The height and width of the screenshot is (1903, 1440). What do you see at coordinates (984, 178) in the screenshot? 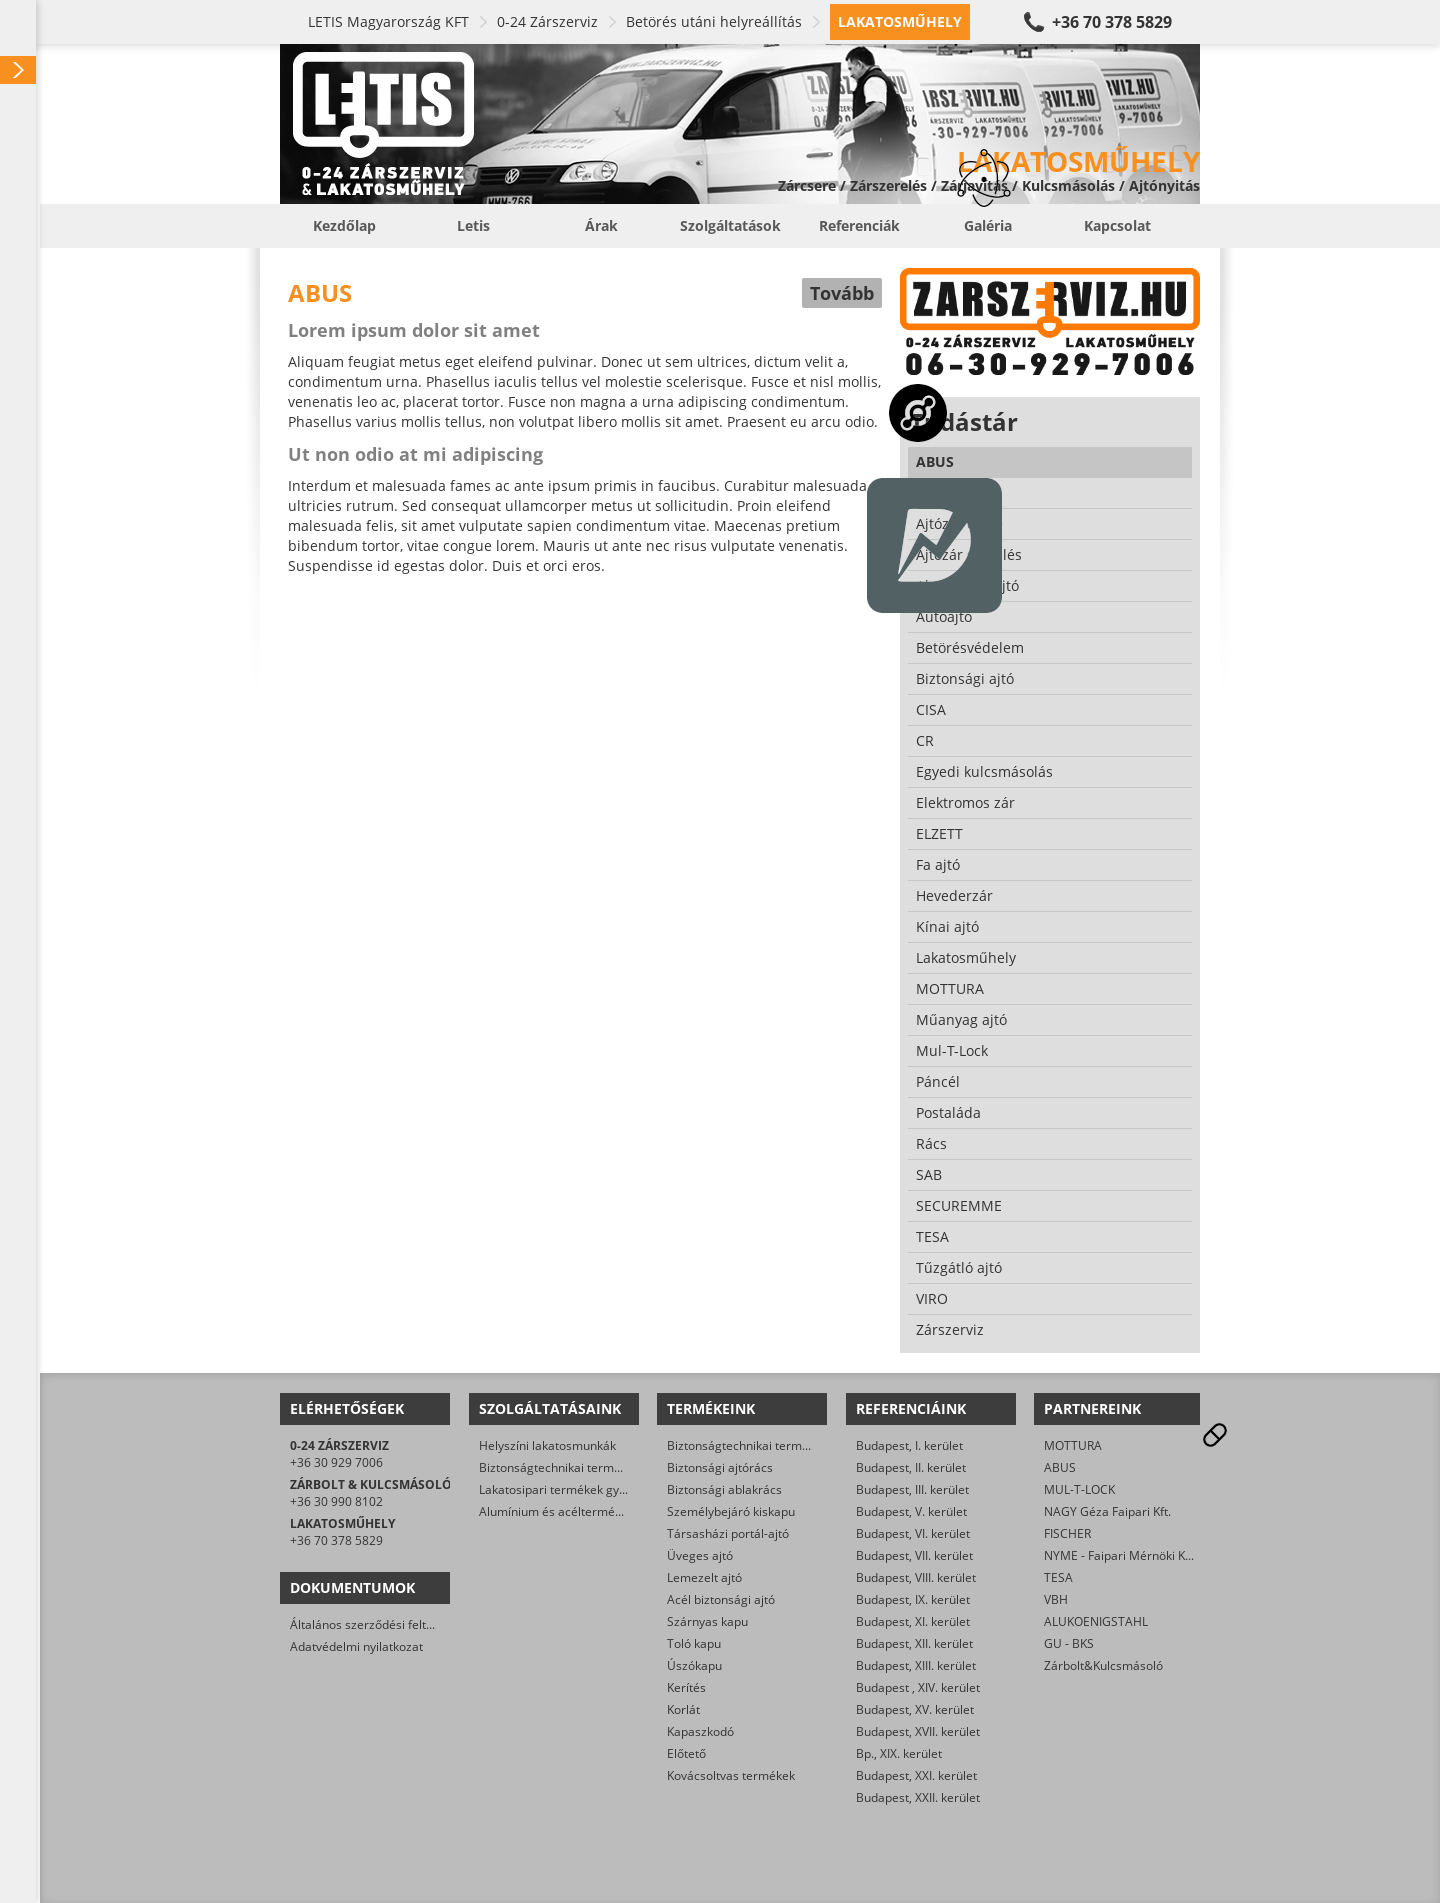
I see `electron framework logo` at bounding box center [984, 178].